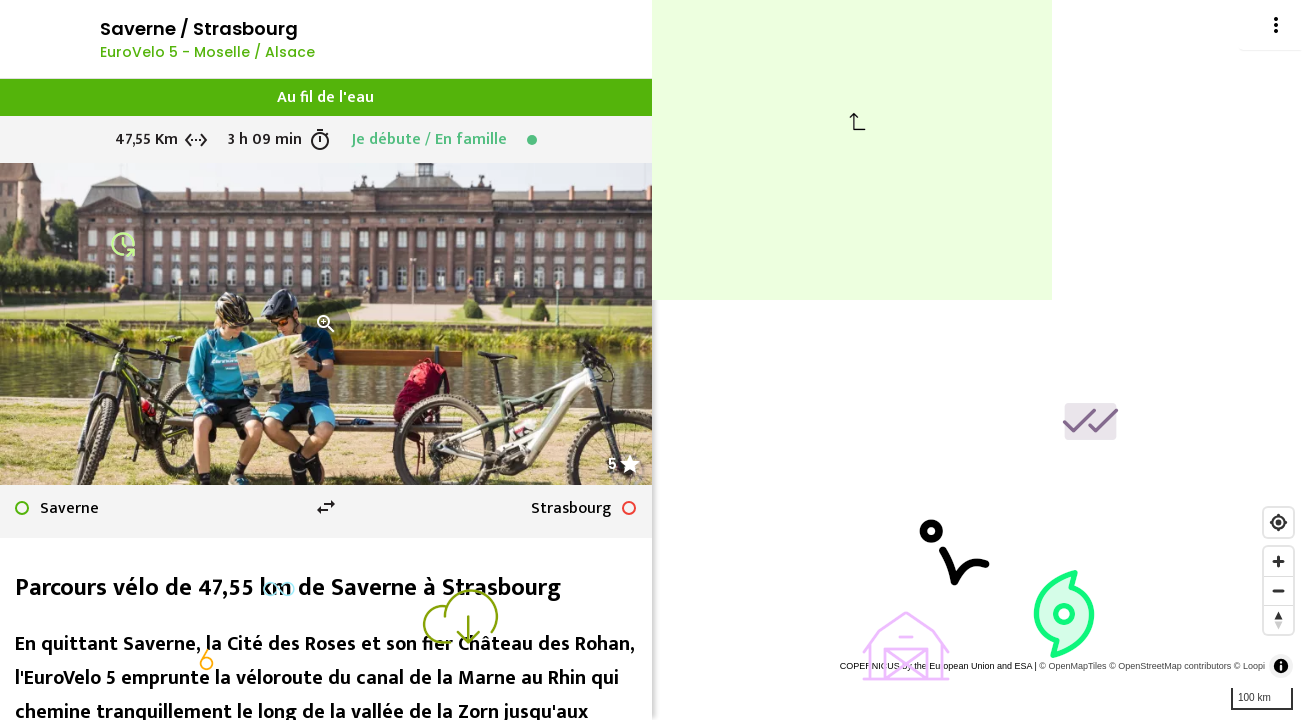  What do you see at coordinates (857, 121) in the screenshot?
I see `go back and up to previous level` at bounding box center [857, 121].